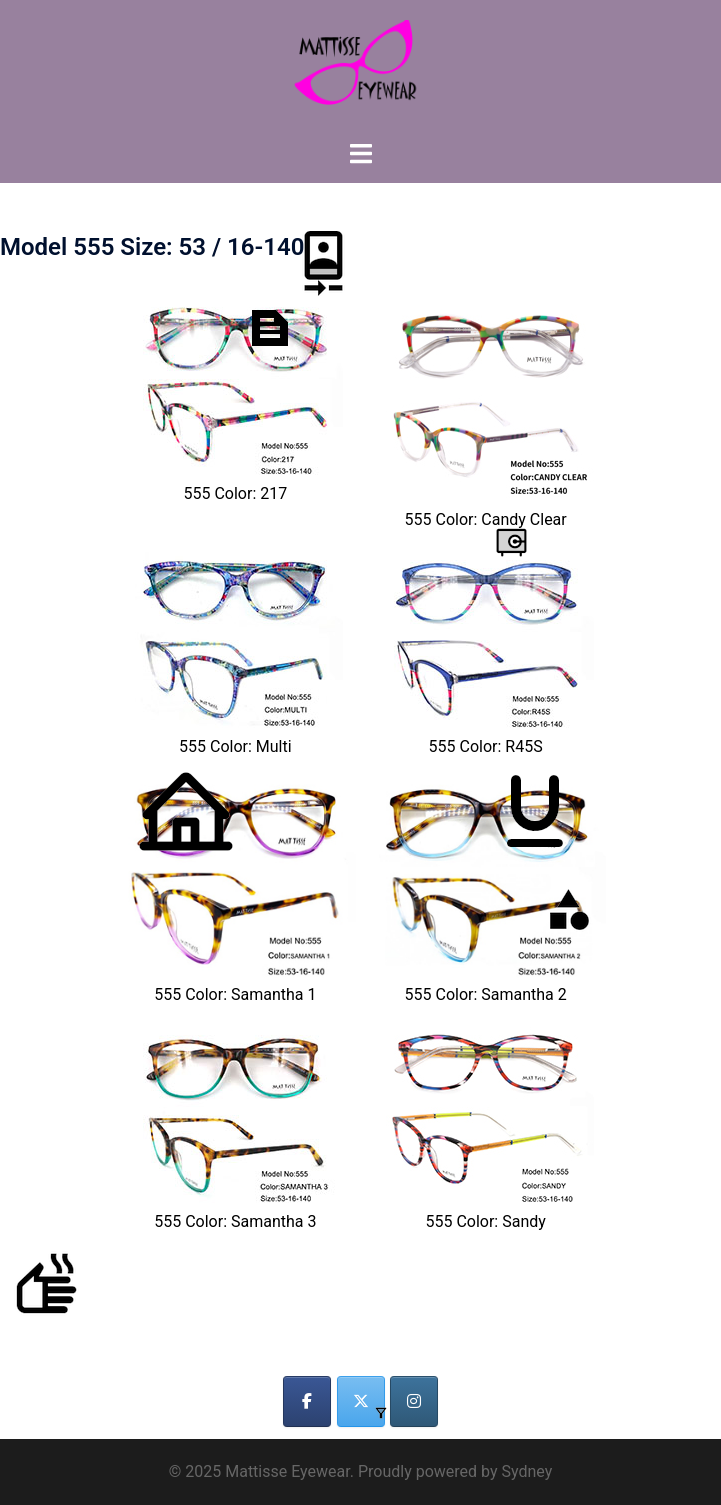 This screenshot has height=1505, width=721. What do you see at coordinates (186, 813) in the screenshot?
I see `navigate to home screen` at bounding box center [186, 813].